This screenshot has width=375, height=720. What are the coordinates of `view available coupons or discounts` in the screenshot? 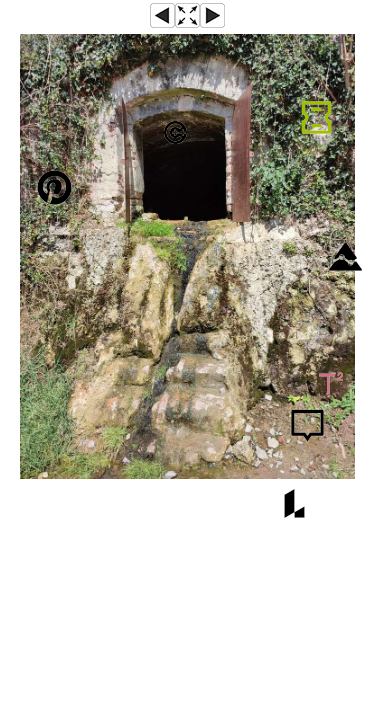 It's located at (316, 117).